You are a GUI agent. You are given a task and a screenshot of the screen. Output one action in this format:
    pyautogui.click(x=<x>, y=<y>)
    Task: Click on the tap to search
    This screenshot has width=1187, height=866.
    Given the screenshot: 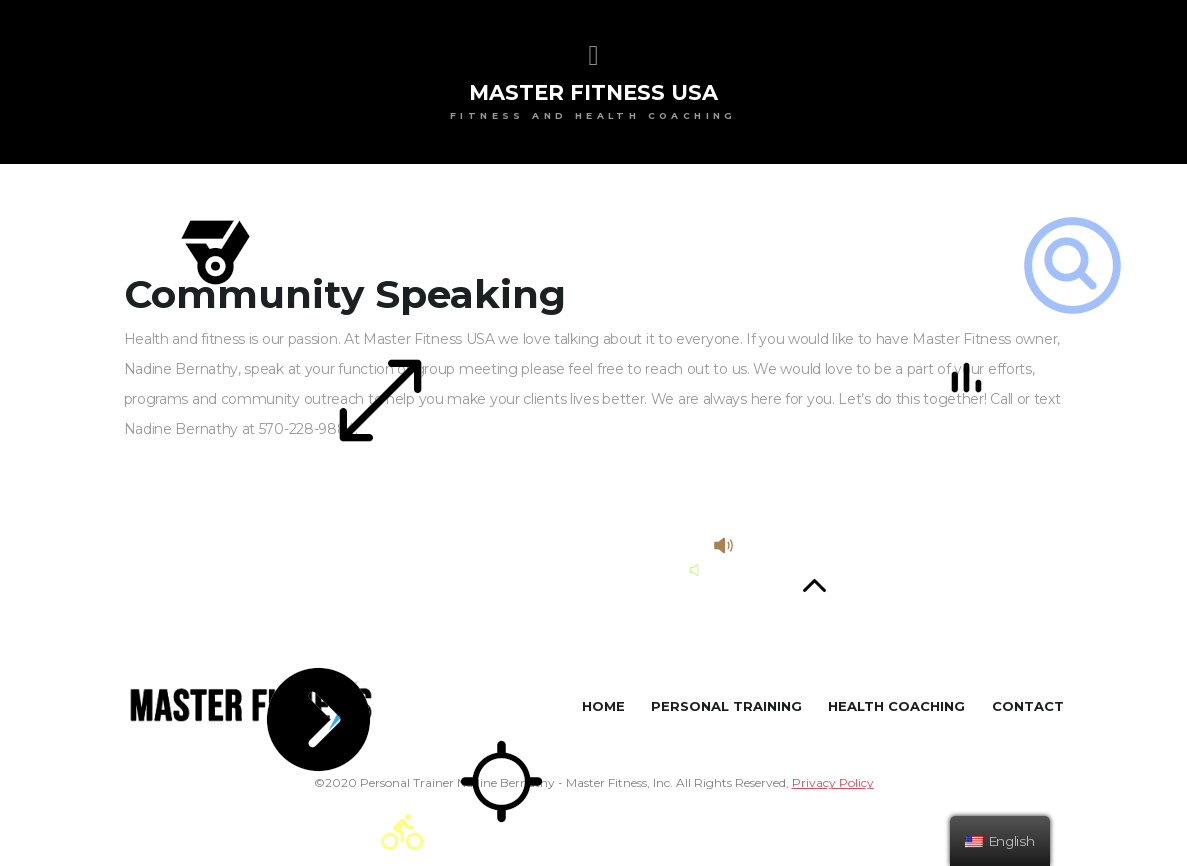 What is the action you would take?
    pyautogui.click(x=1072, y=265)
    